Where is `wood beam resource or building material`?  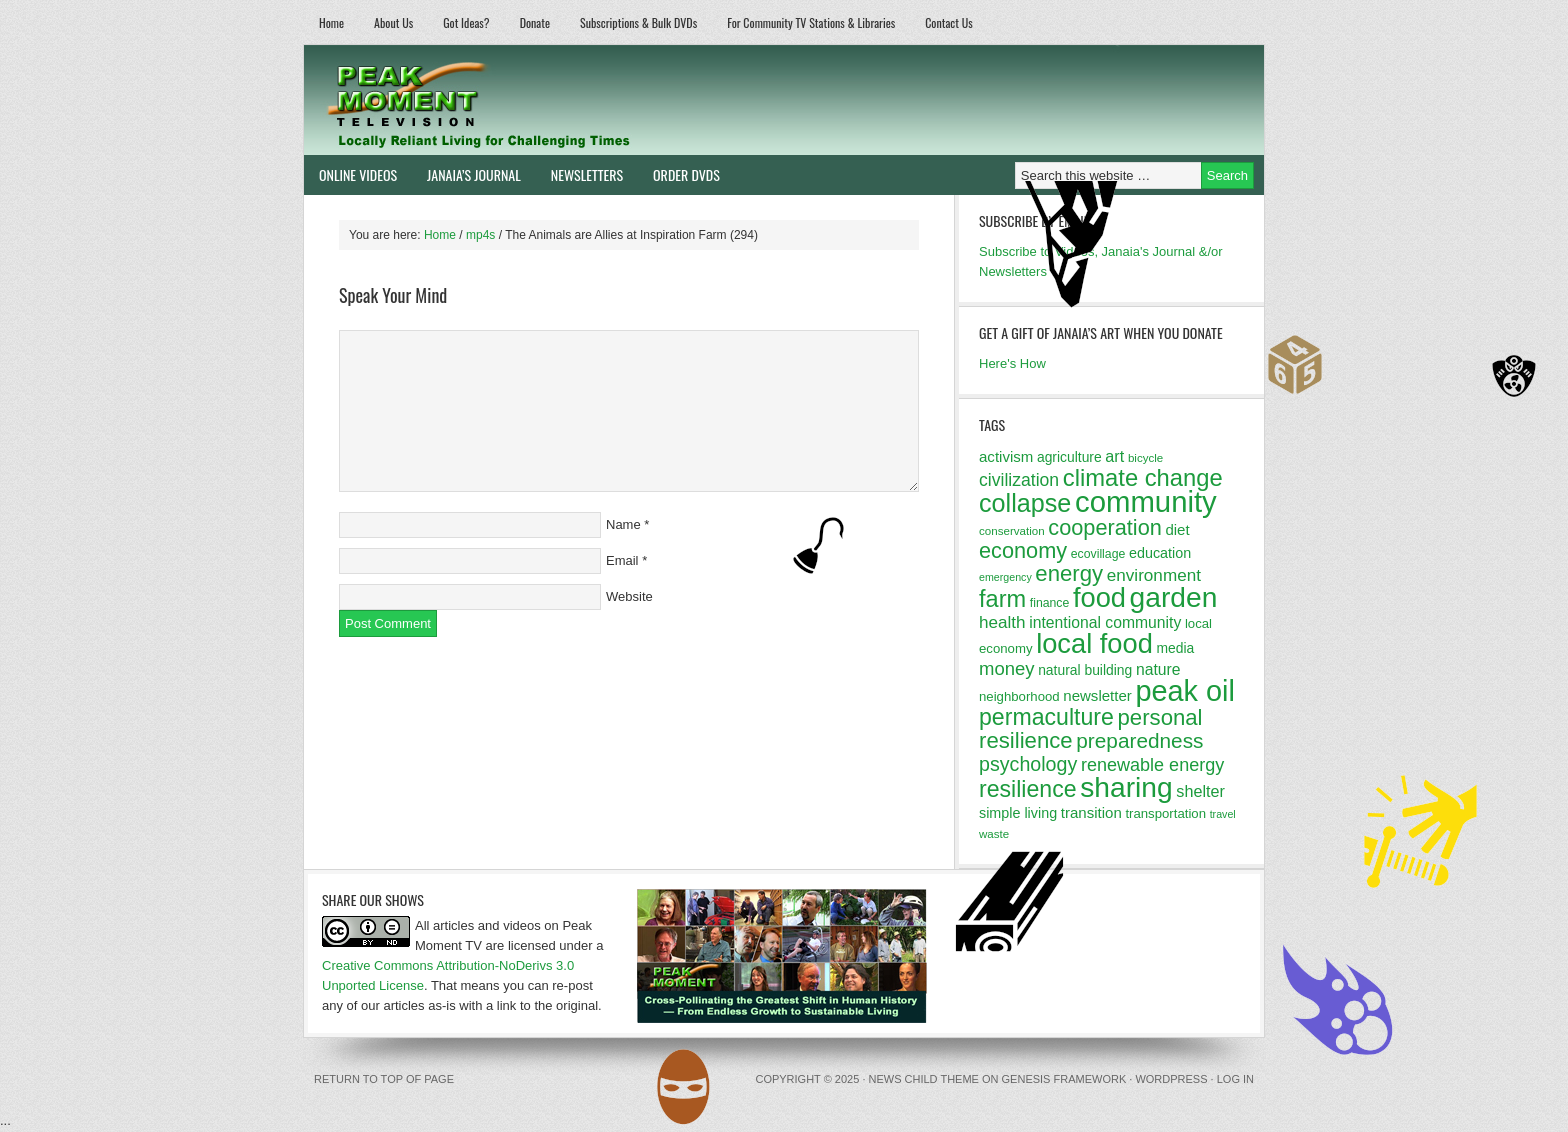
wood beam resource or building material is located at coordinates (1009, 901).